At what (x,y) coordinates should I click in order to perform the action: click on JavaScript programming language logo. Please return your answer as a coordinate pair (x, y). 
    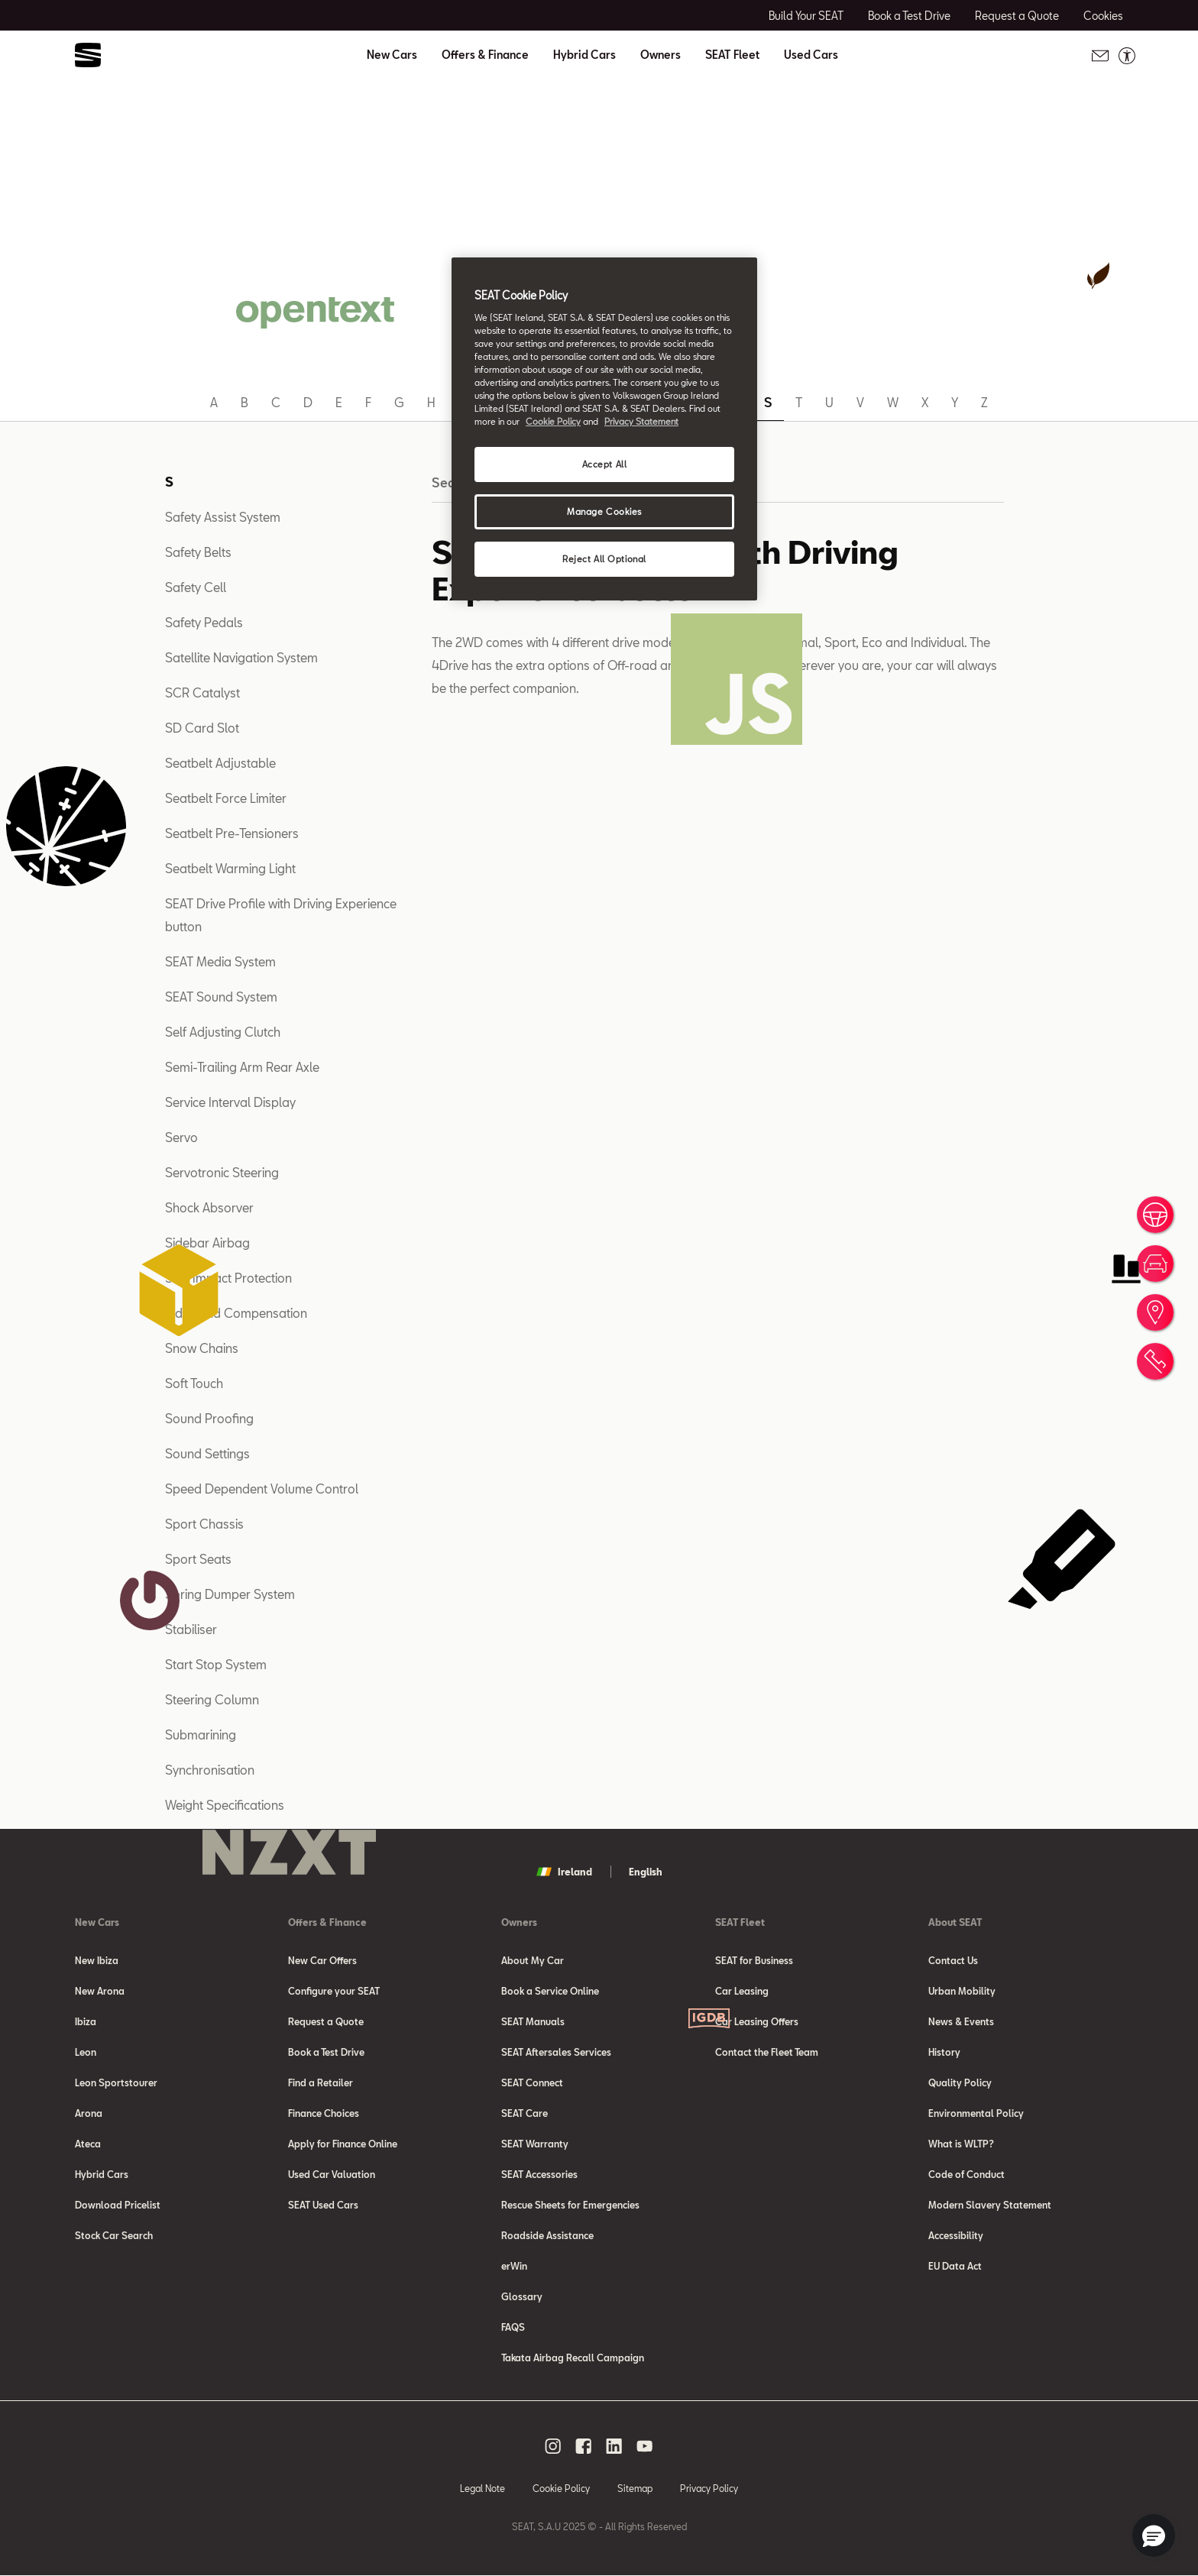
    Looking at the image, I should click on (737, 679).